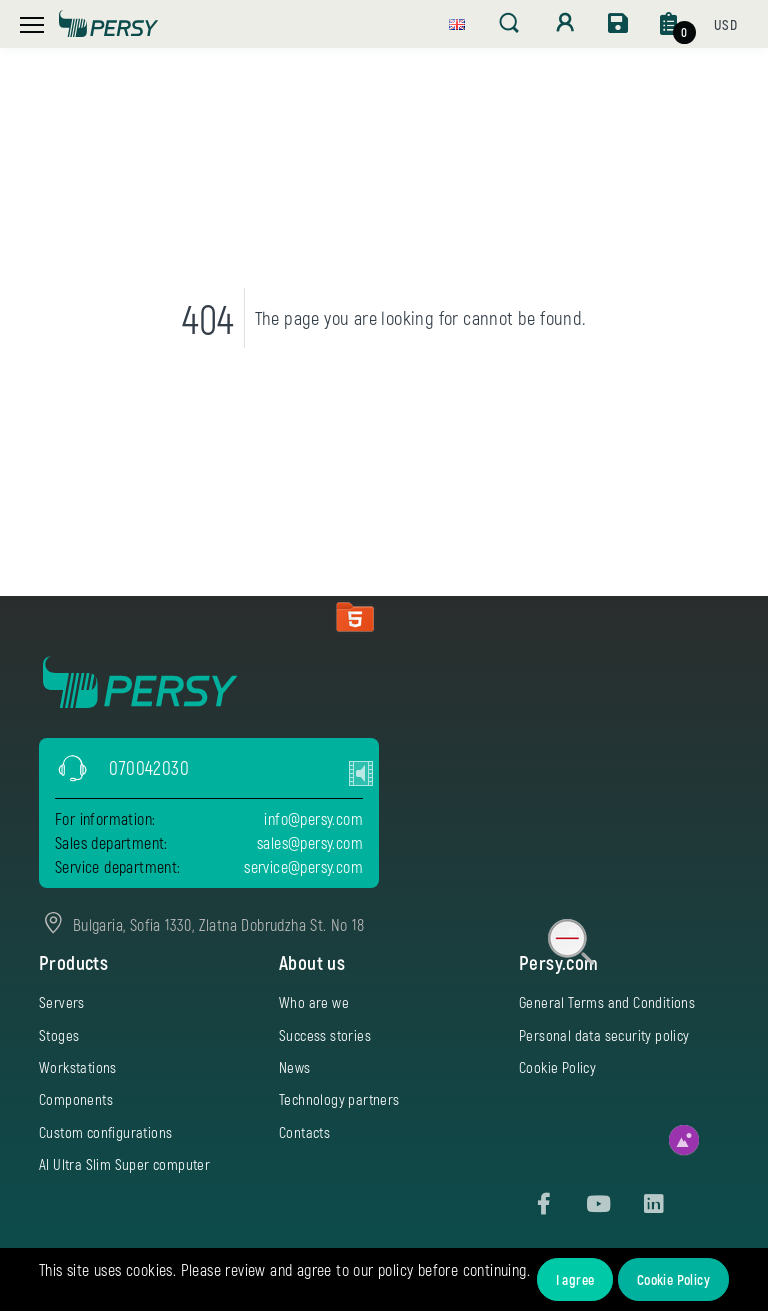 The image size is (768, 1311). I want to click on indicates photo or image content, so click(684, 1140).